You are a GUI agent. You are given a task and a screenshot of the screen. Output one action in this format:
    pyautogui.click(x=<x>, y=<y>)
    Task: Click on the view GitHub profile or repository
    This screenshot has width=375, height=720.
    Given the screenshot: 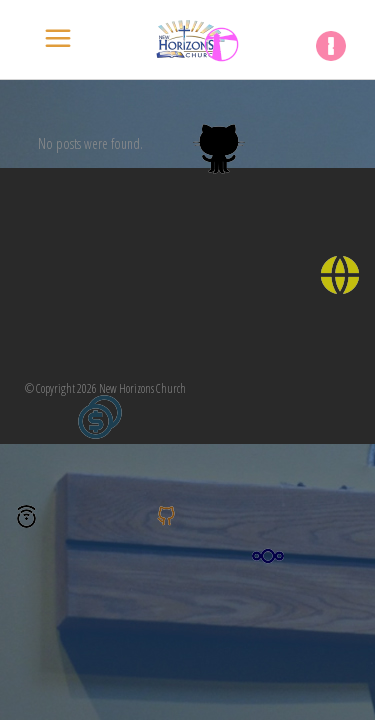 What is the action you would take?
    pyautogui.click(x=166, y=515)
    